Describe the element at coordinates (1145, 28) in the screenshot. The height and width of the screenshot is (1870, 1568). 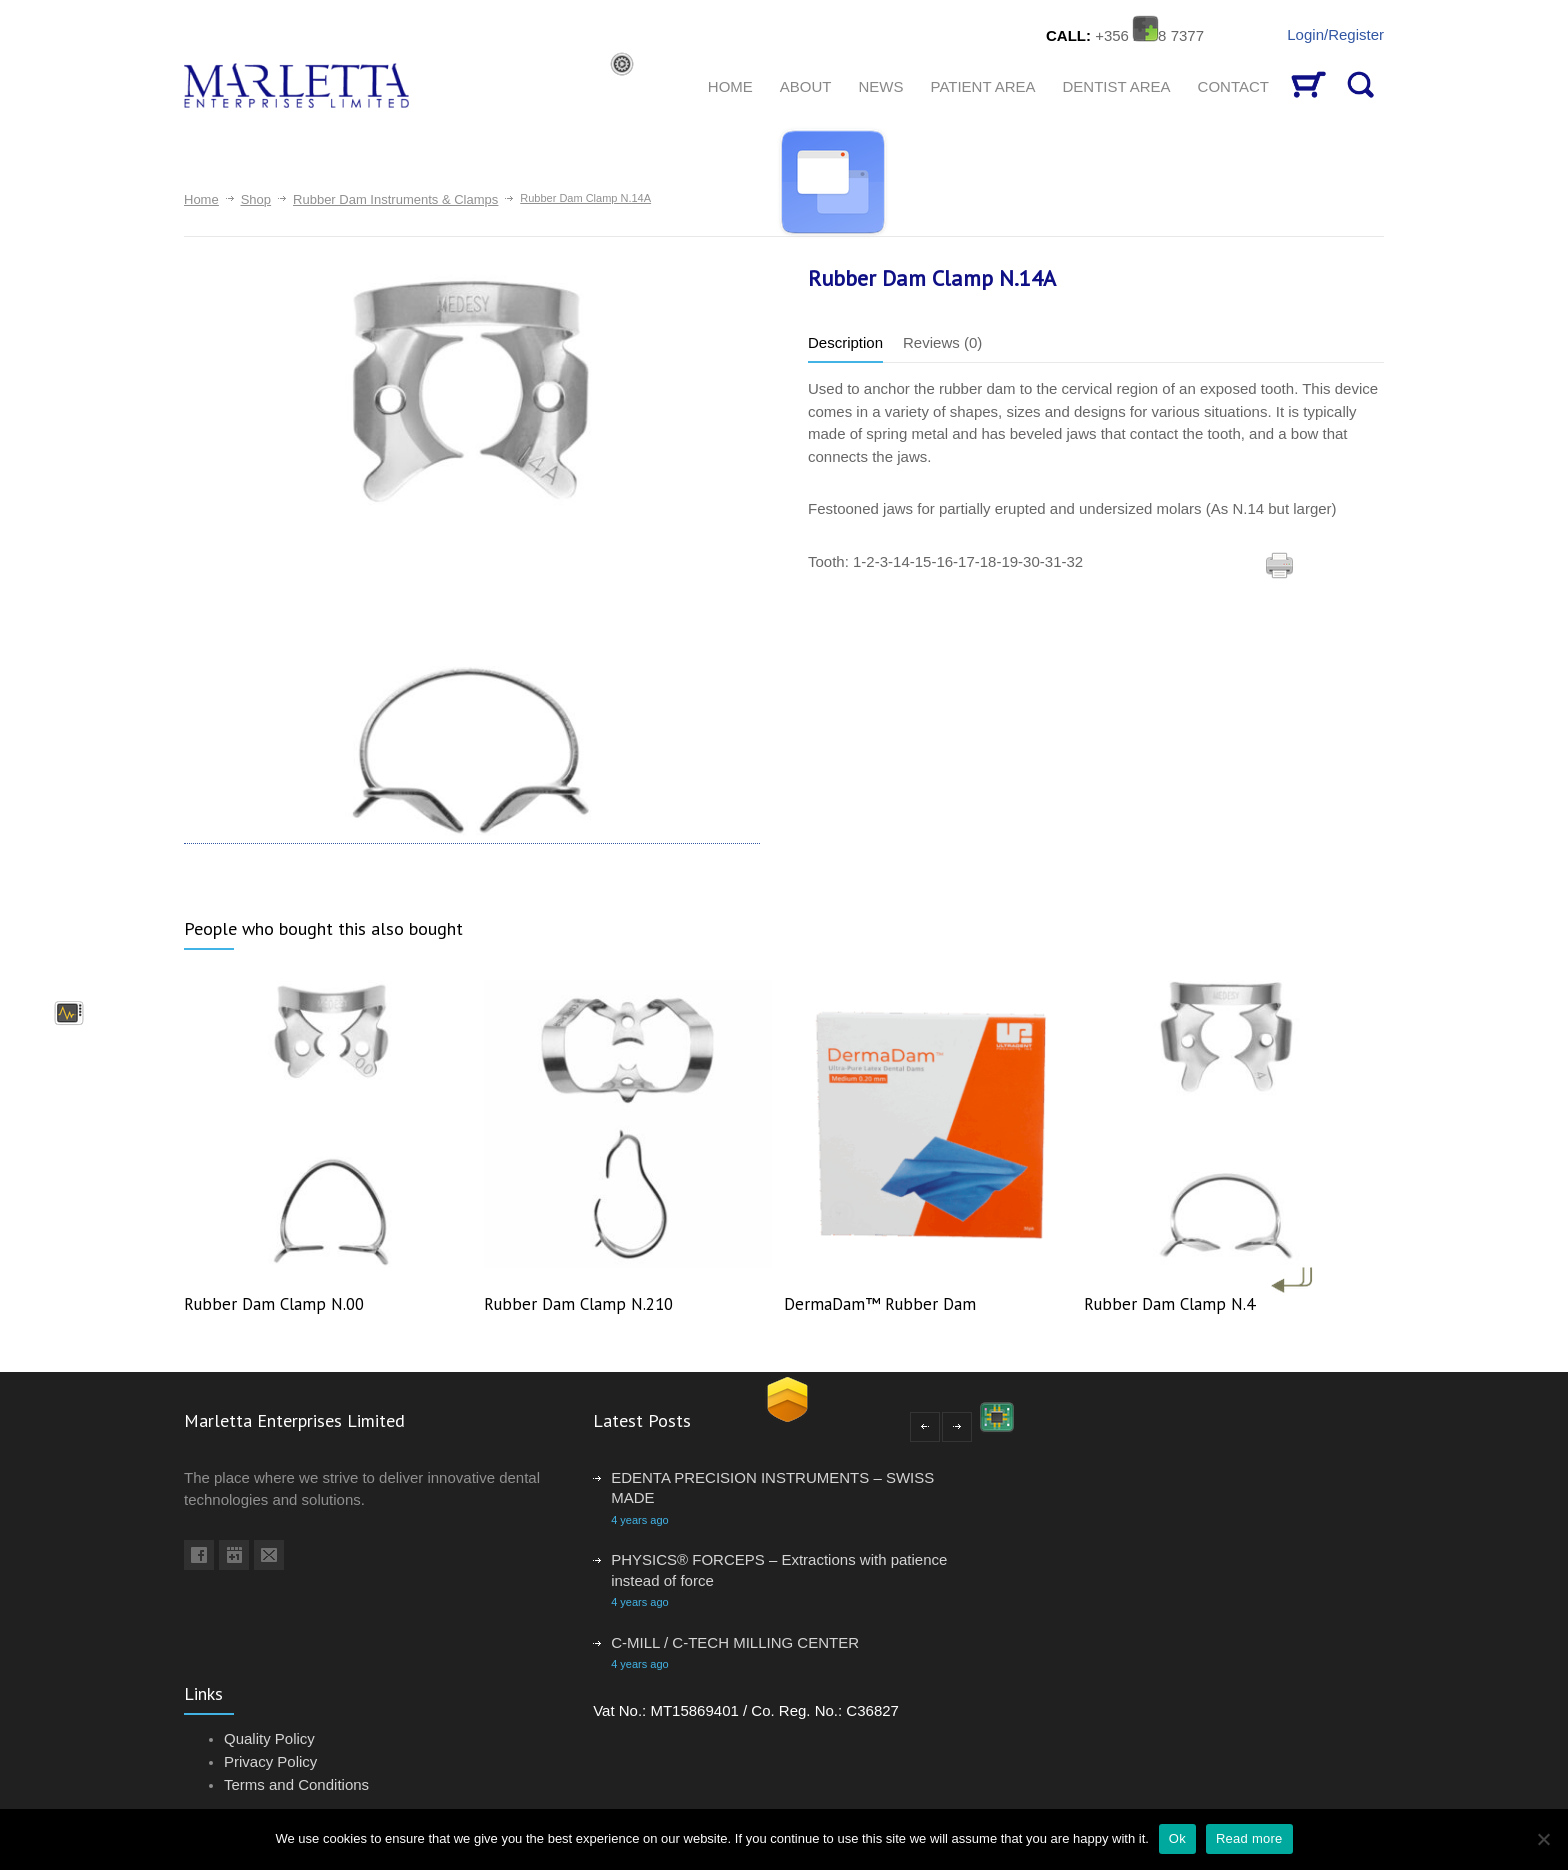
I see `open browser extensions manager` at that location.